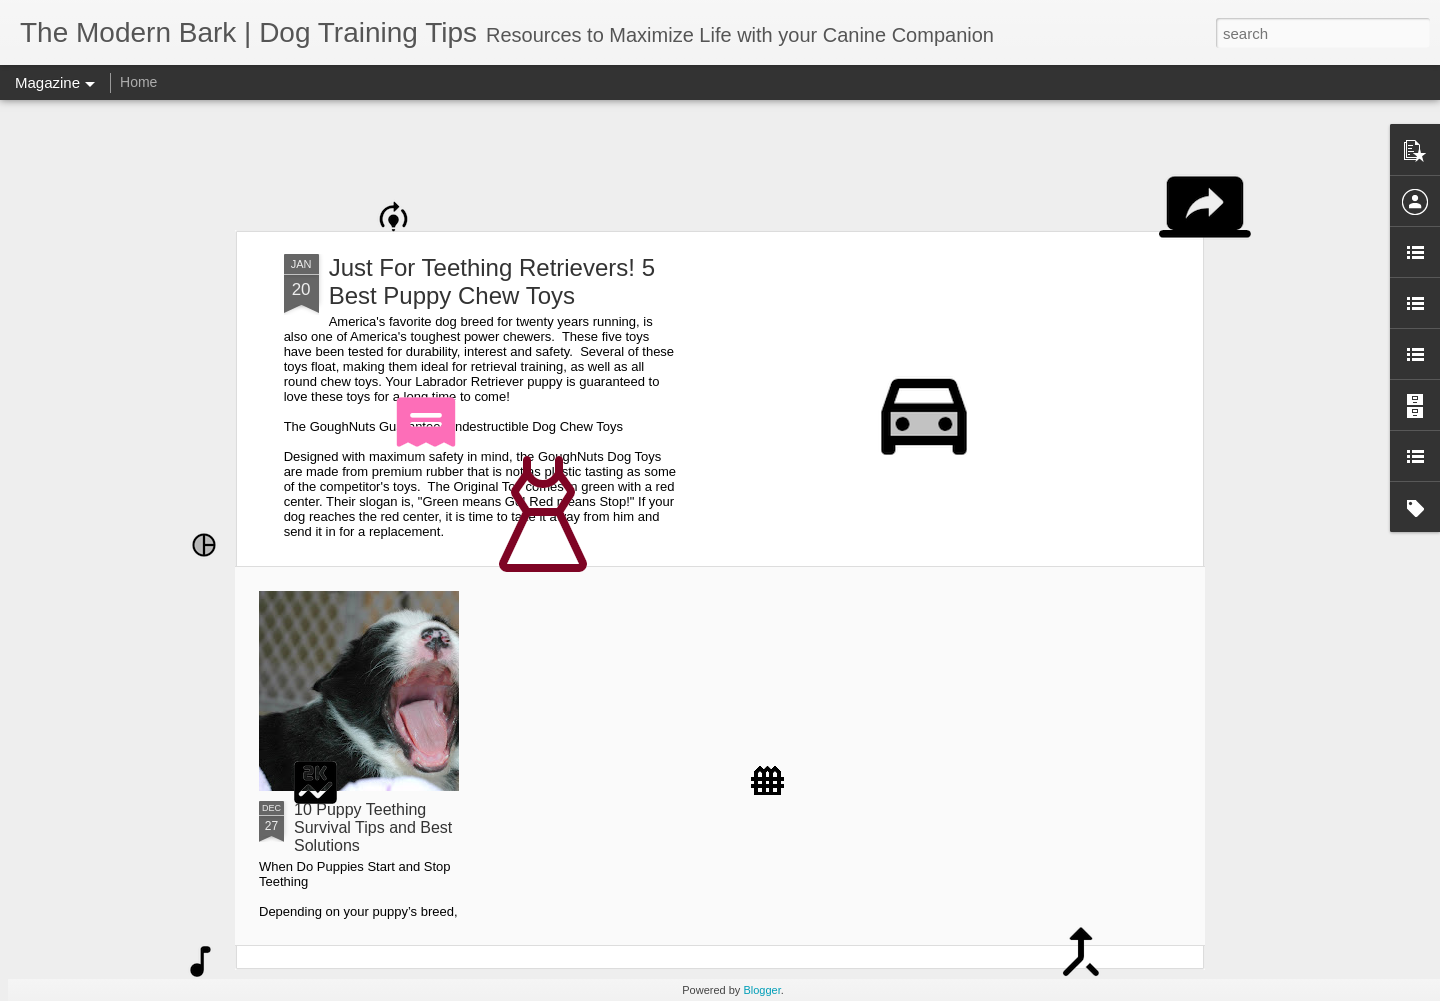 The height and width of the screenshot is (1001, 1440). I want to click on play or access audio content, so click(200, 961).